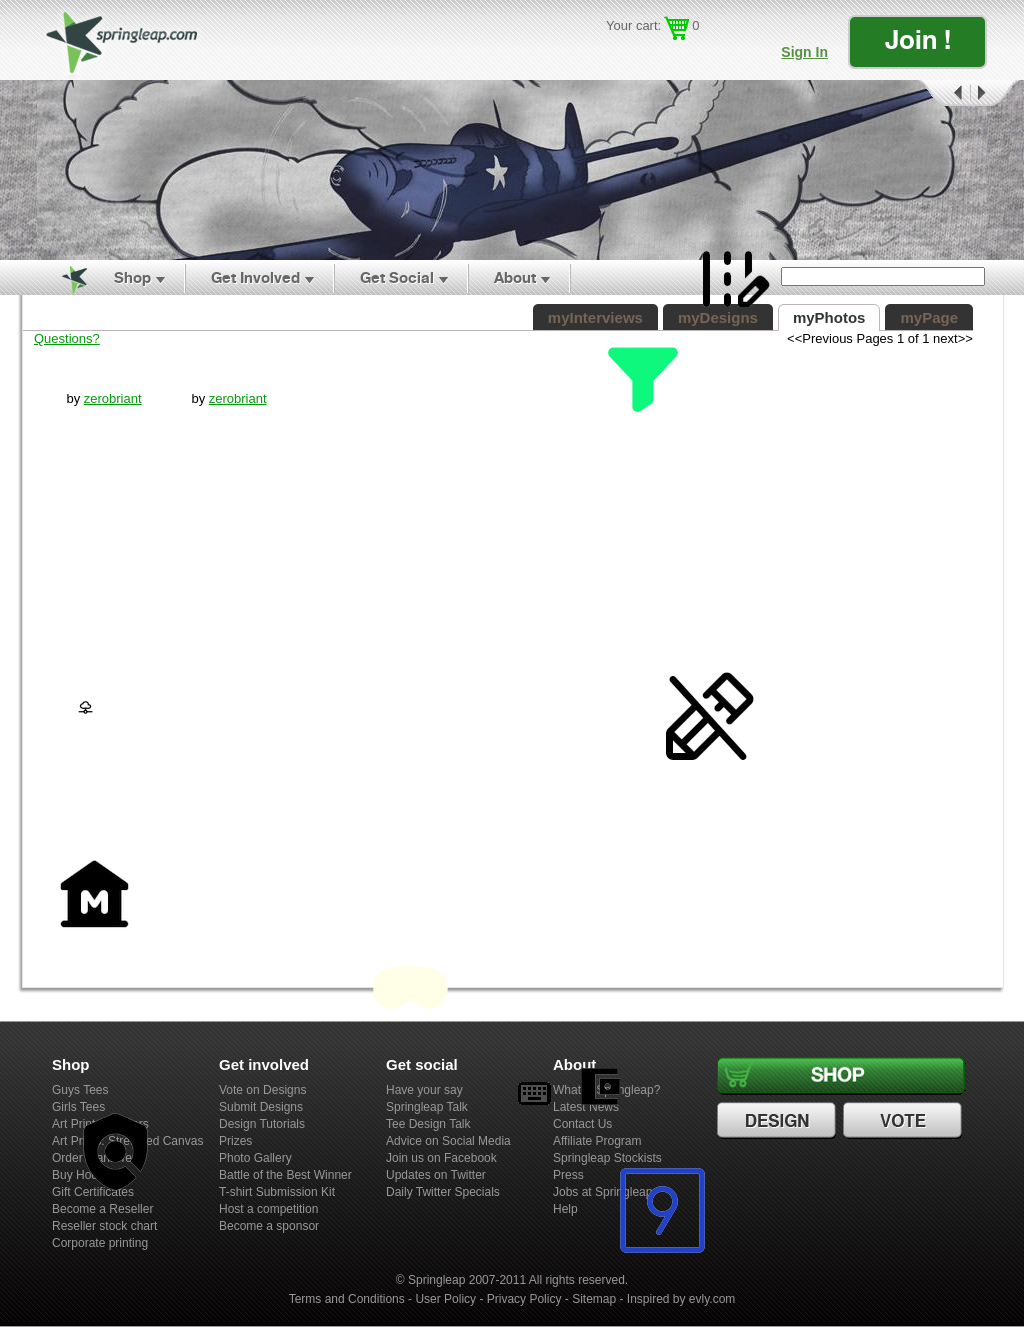 The height and width of the screenshot is (1327, 1024). I want to click on filter or sort content, so click(643, 377).